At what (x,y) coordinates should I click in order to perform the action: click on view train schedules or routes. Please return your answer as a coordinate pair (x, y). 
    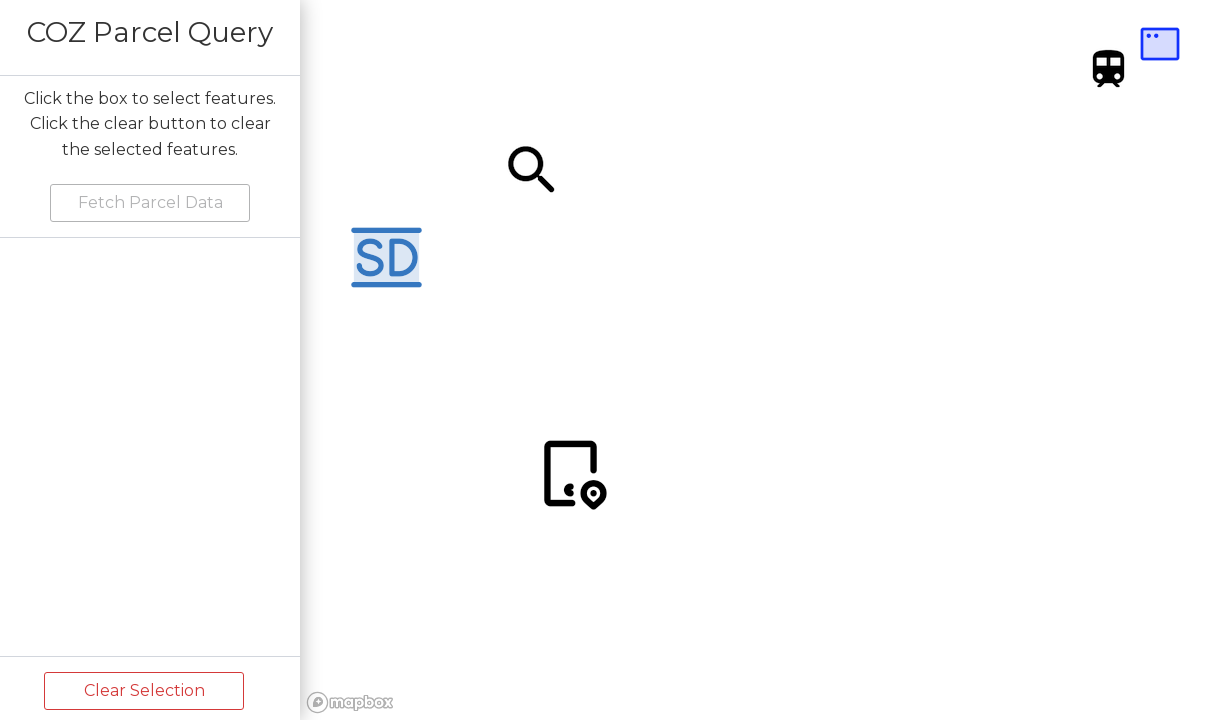
    Looking at the image, I should click on (1108, 69).